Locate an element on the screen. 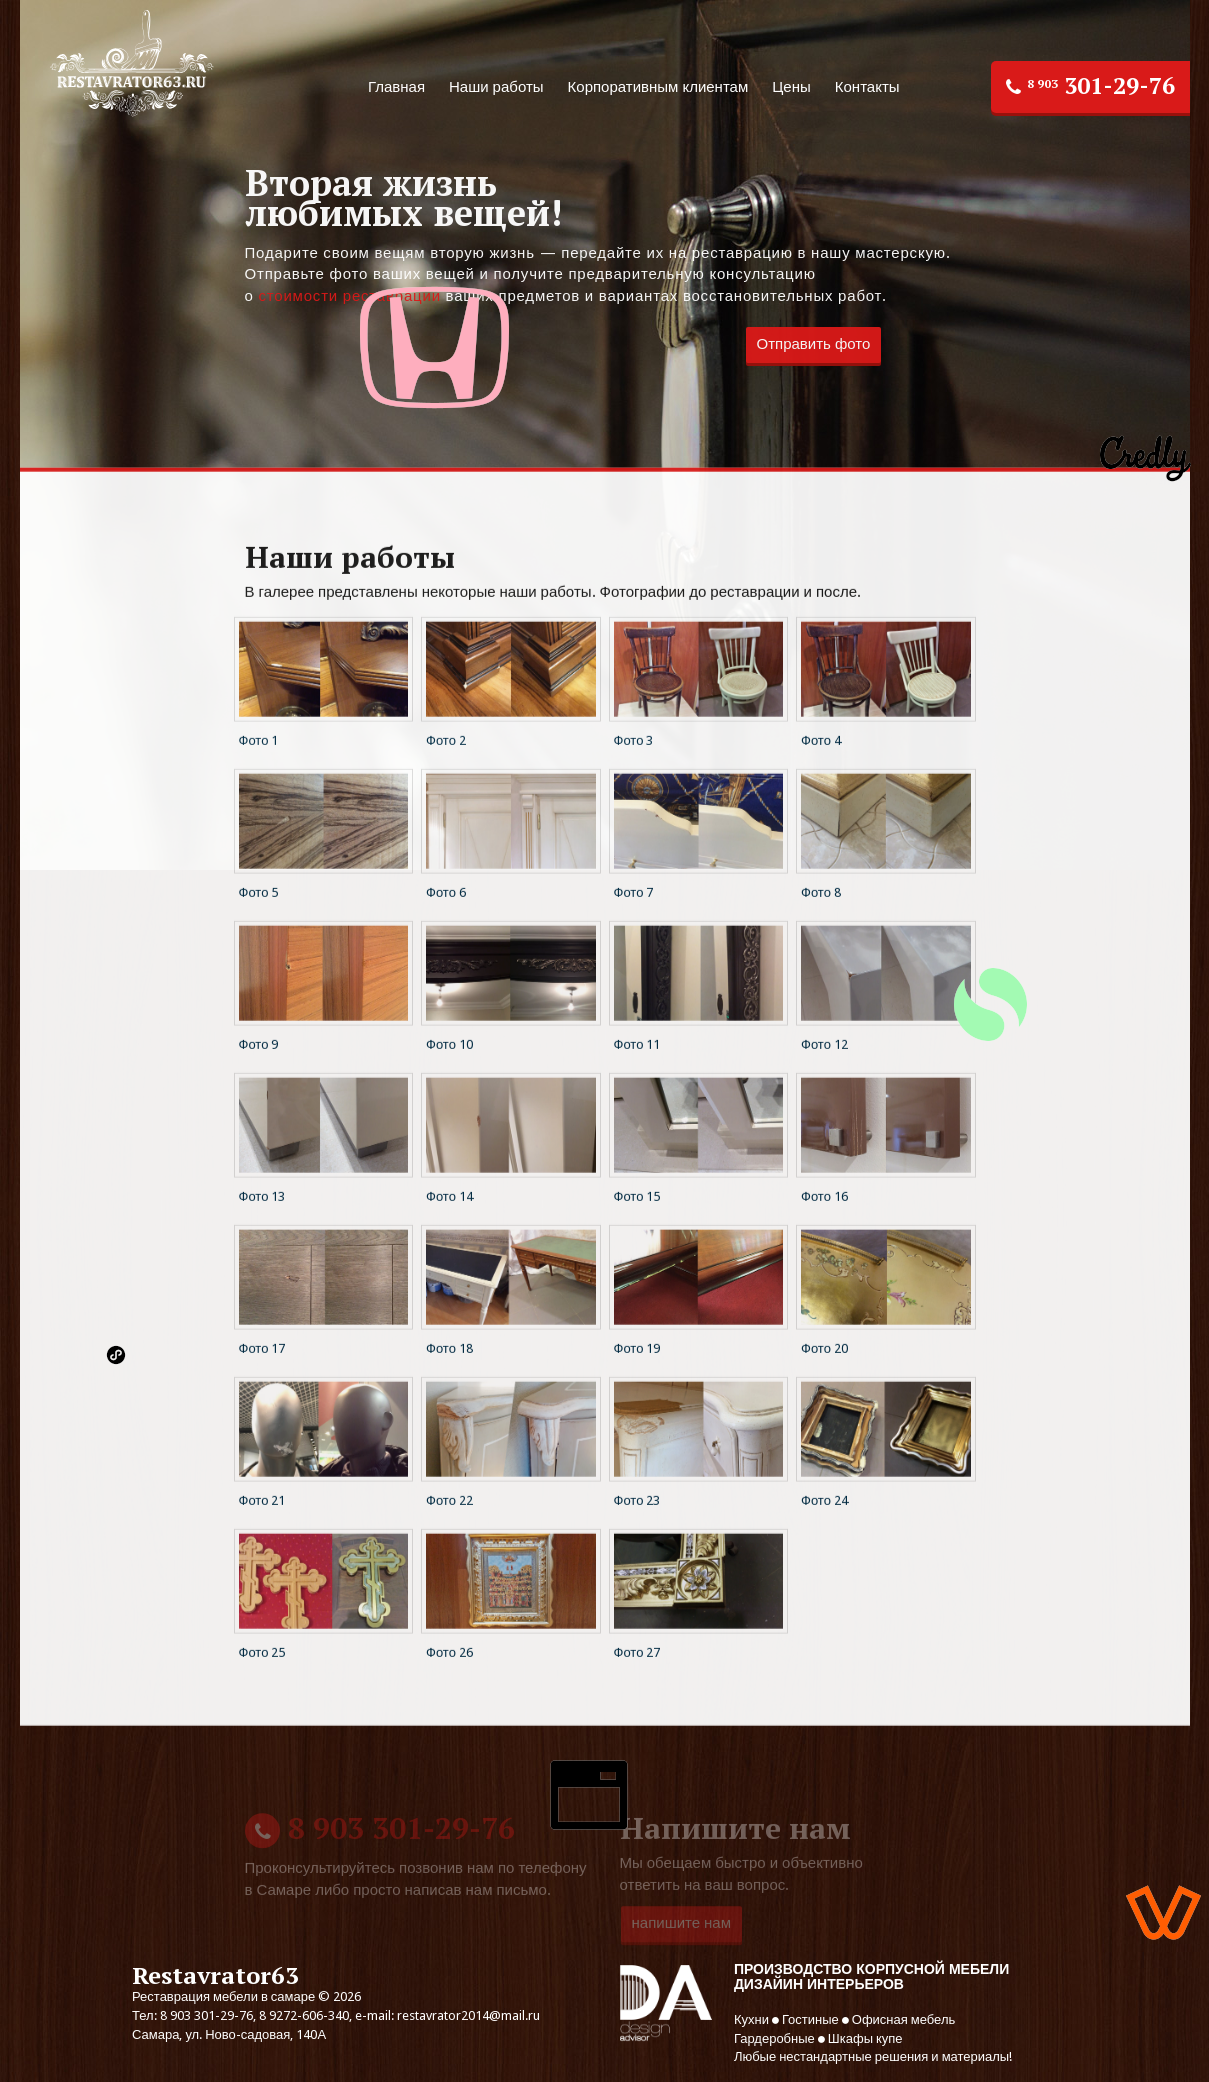 This screenshot has height=2082, width=1209. open simplenote app is located at coordinates (990, 1004).